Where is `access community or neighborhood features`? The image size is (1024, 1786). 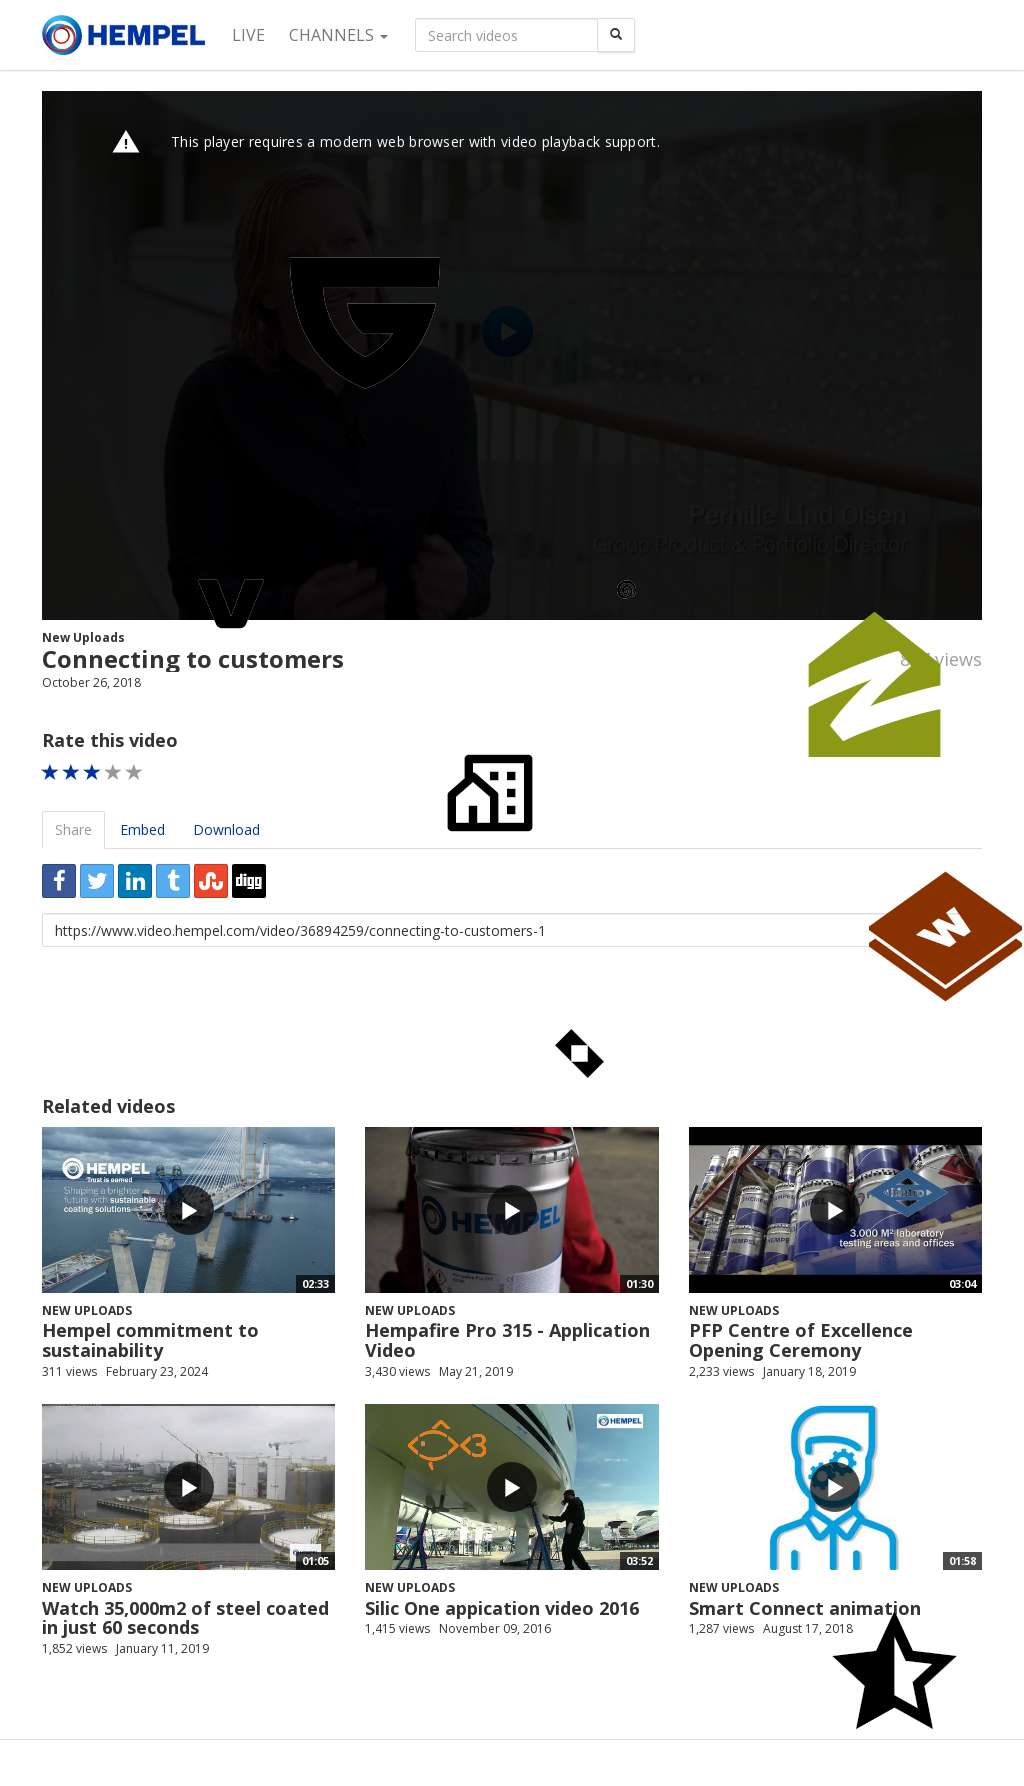 access community or neighborhood features is located at coordinates (490, 793).